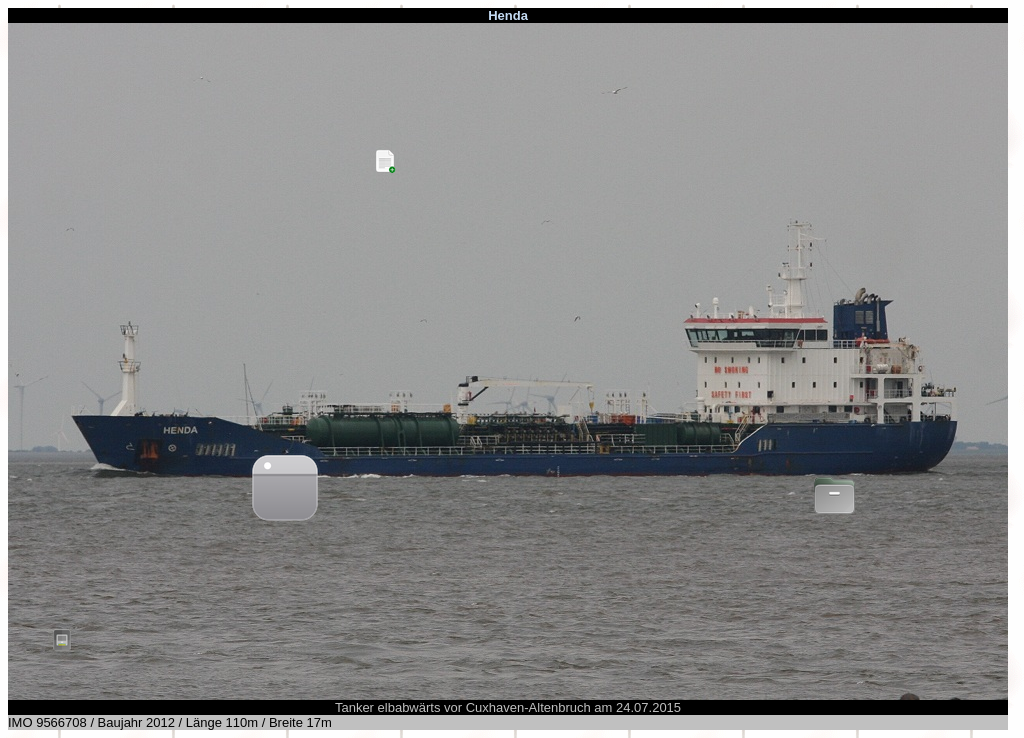 The height and width of the screenshot is (738, 1024). Describe the element at coordinates (385, 161) in the screenshot. I see `create a new document` at that location.